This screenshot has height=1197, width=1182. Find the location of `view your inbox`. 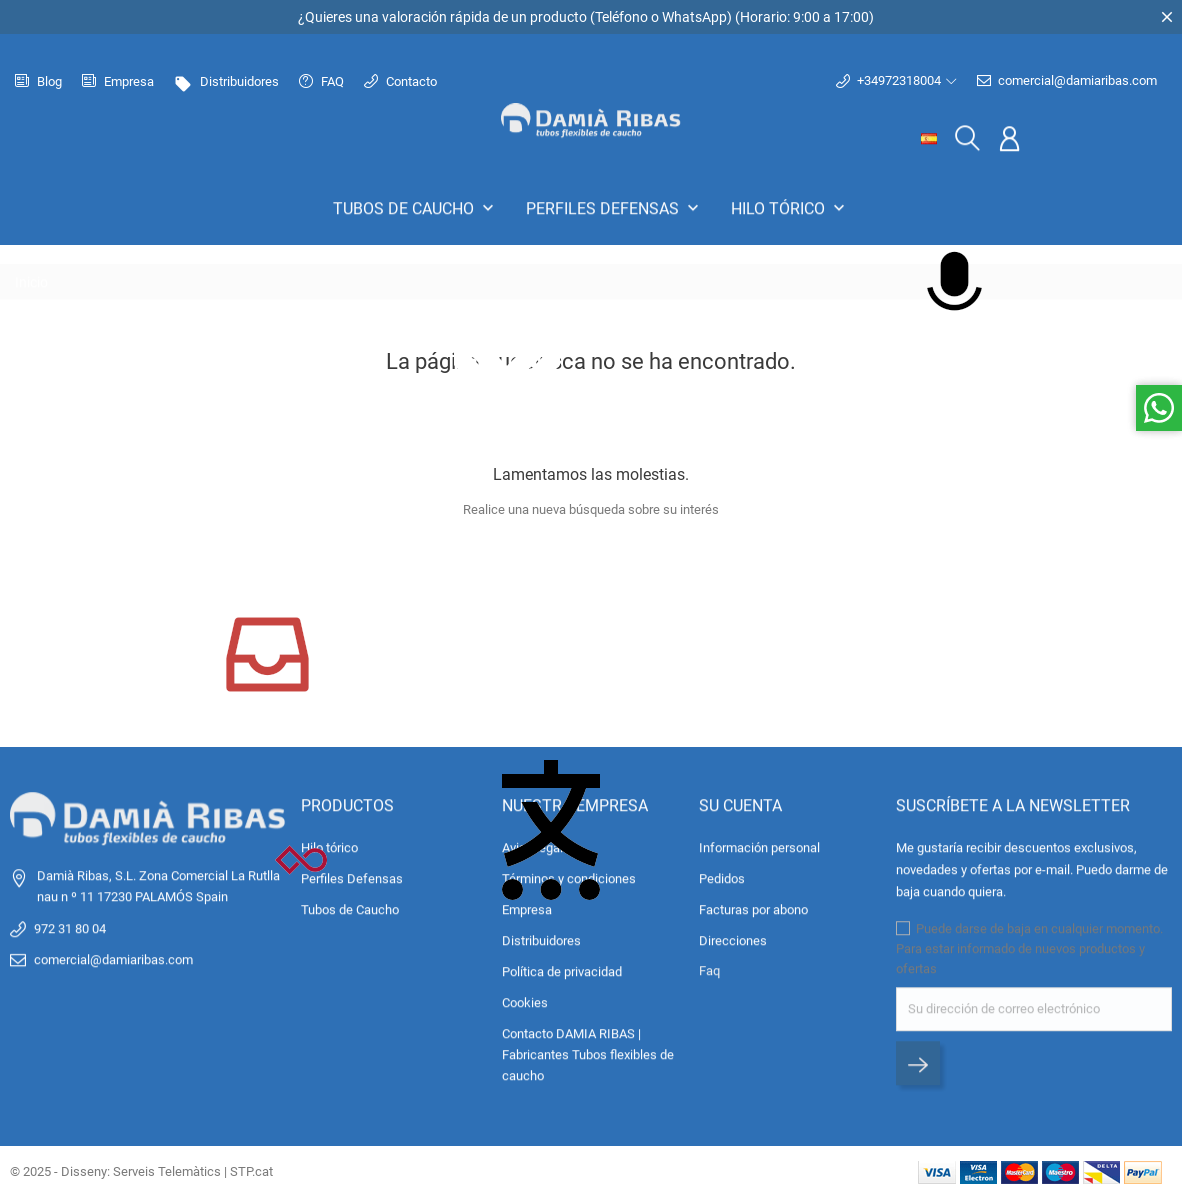

view your inbox is located at coordinates (267, 654).